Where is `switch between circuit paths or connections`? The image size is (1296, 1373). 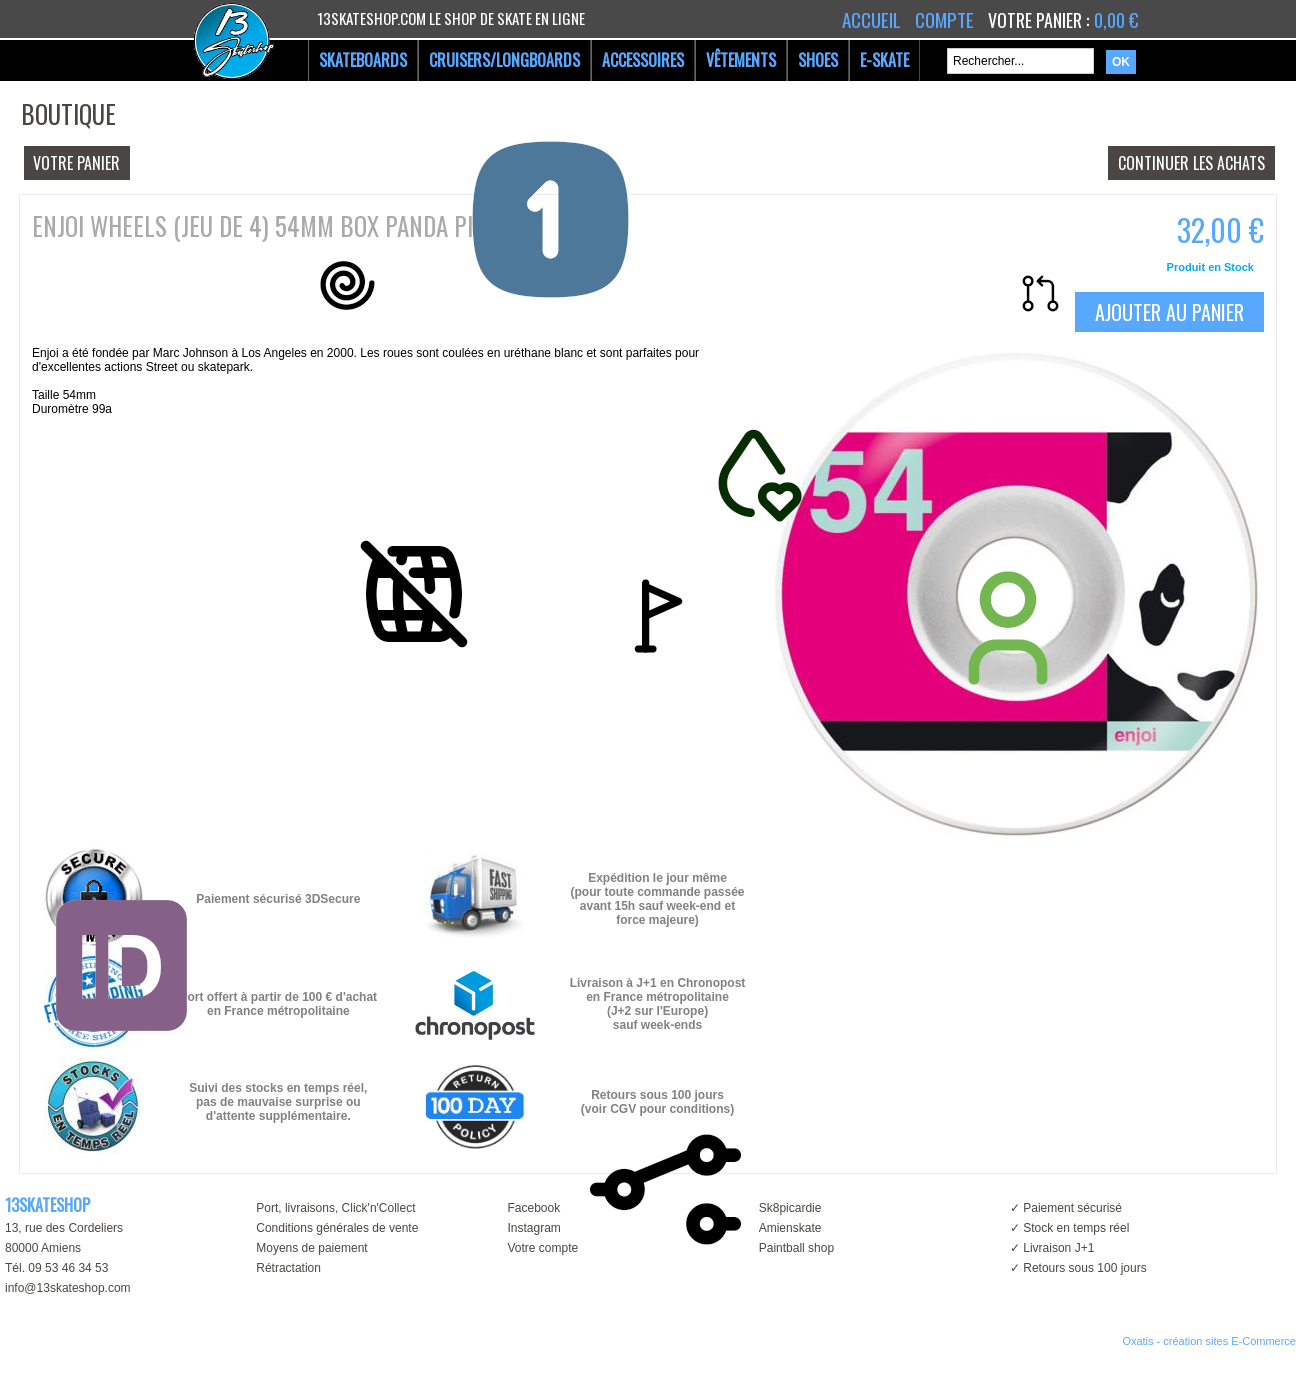
switch between circuit paths or connections is located at coordinates (665, 1189).